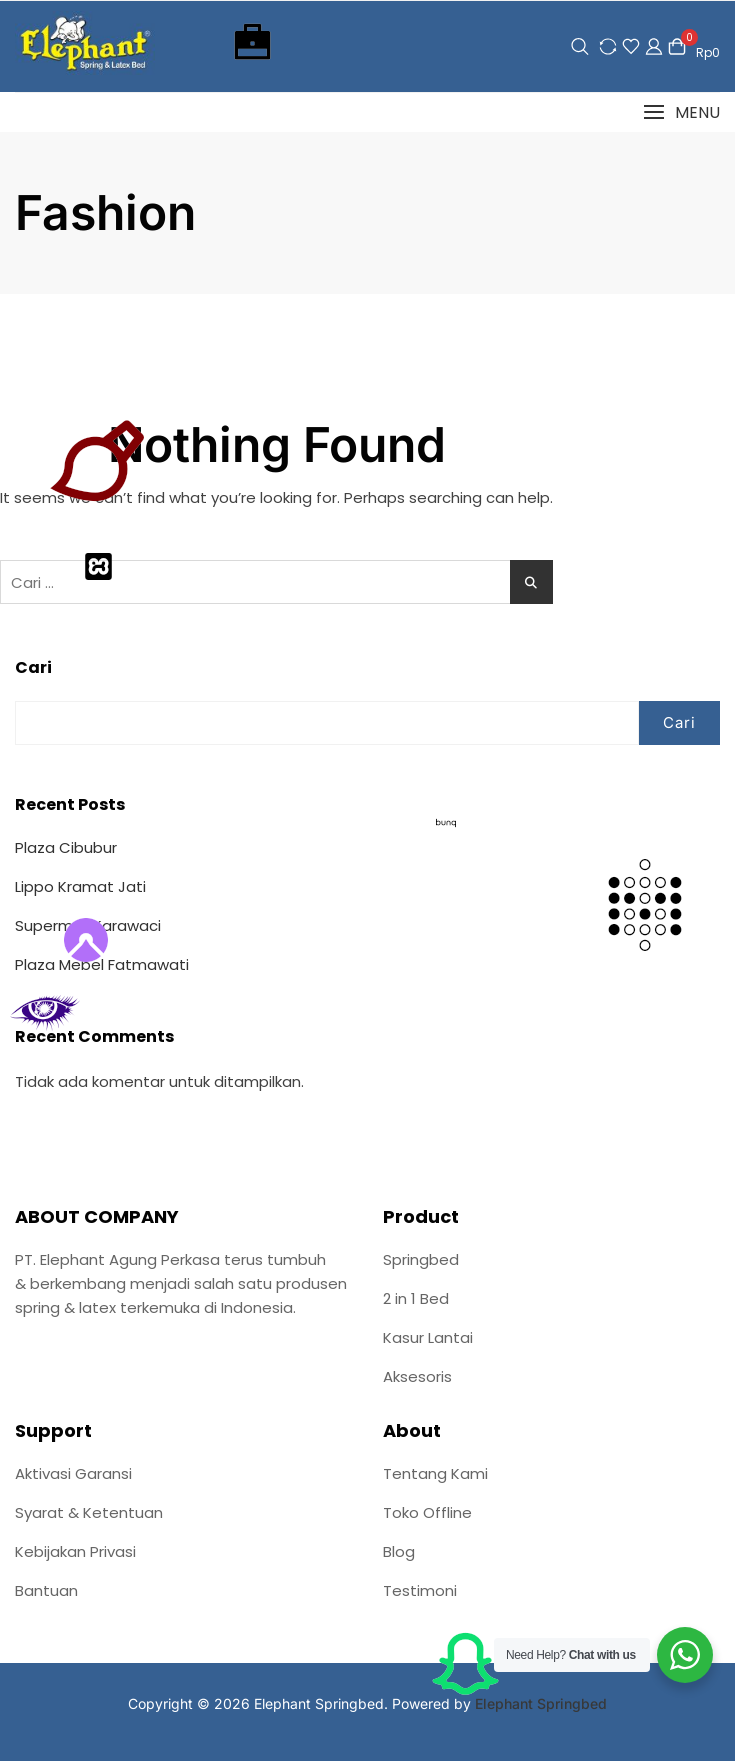 This screenshot has height=1761, width=735. What do you see at coordinates (97, 462) in the screenshot?
I see `access brush or painting tools` at bounding box center [97, 462].